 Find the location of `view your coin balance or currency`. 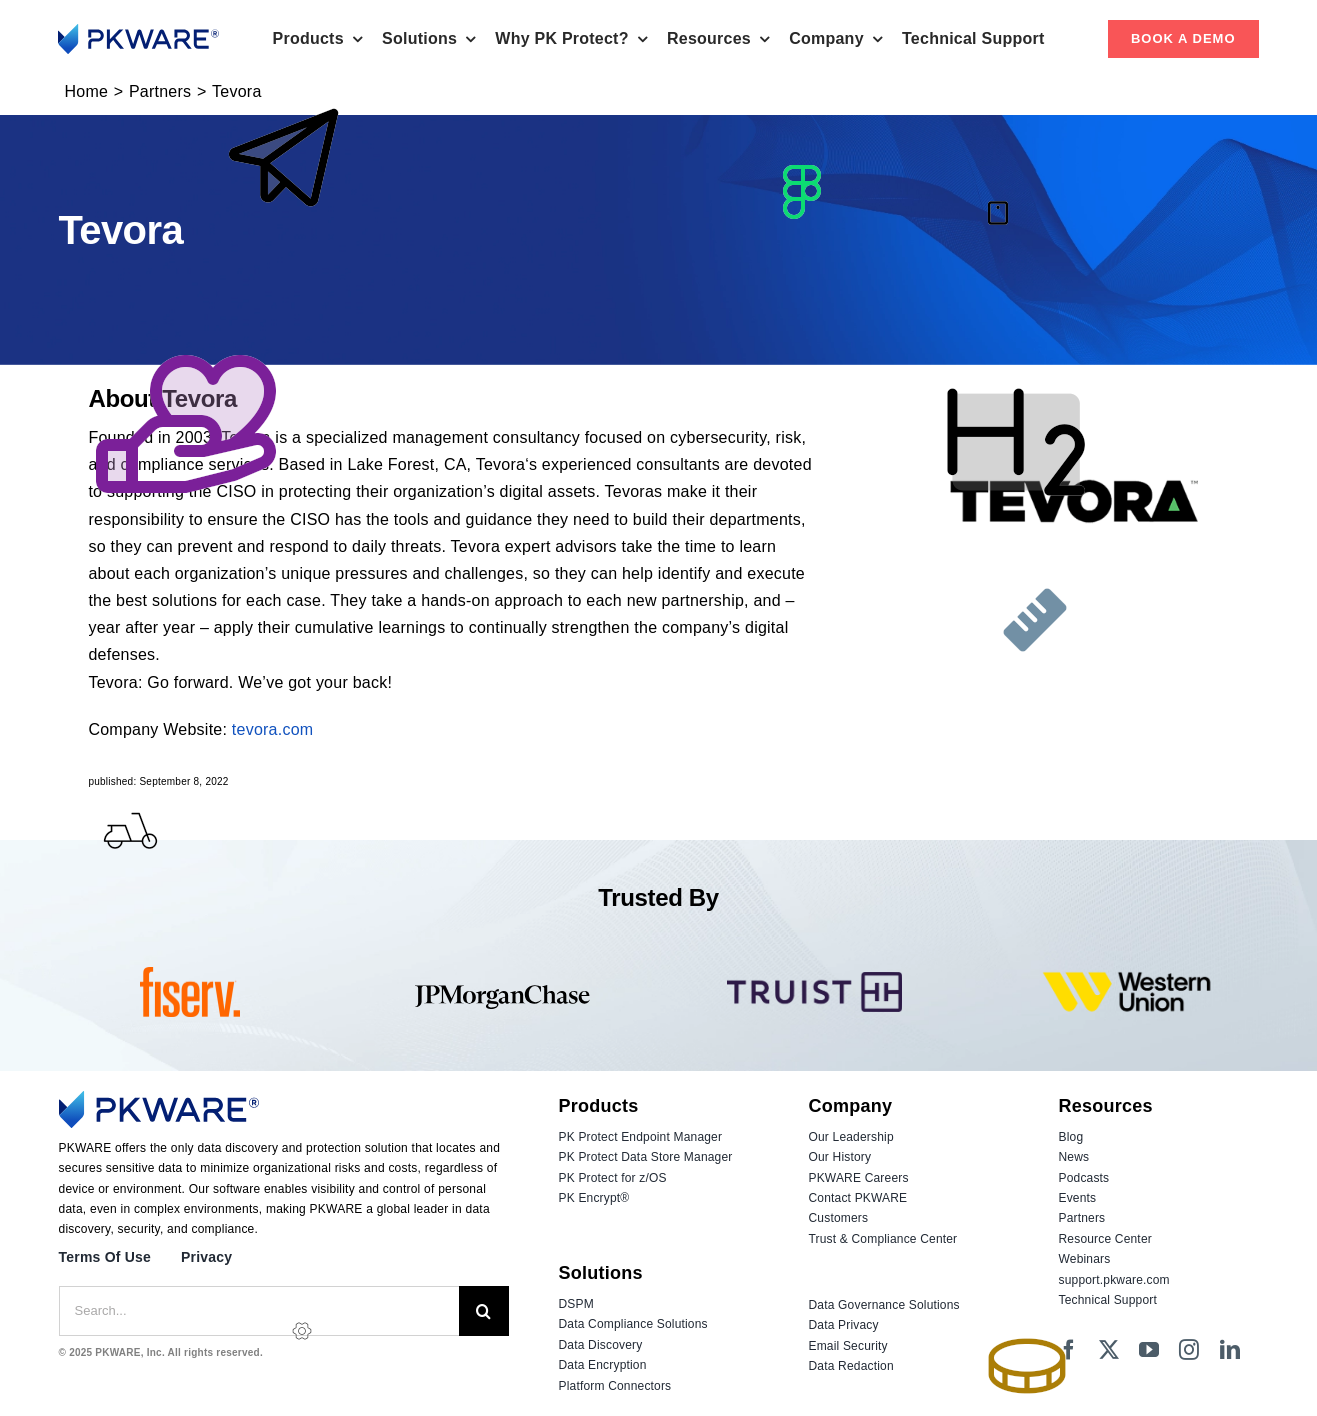

view your coin balance or currency is located at coordinates (1027, 1366).